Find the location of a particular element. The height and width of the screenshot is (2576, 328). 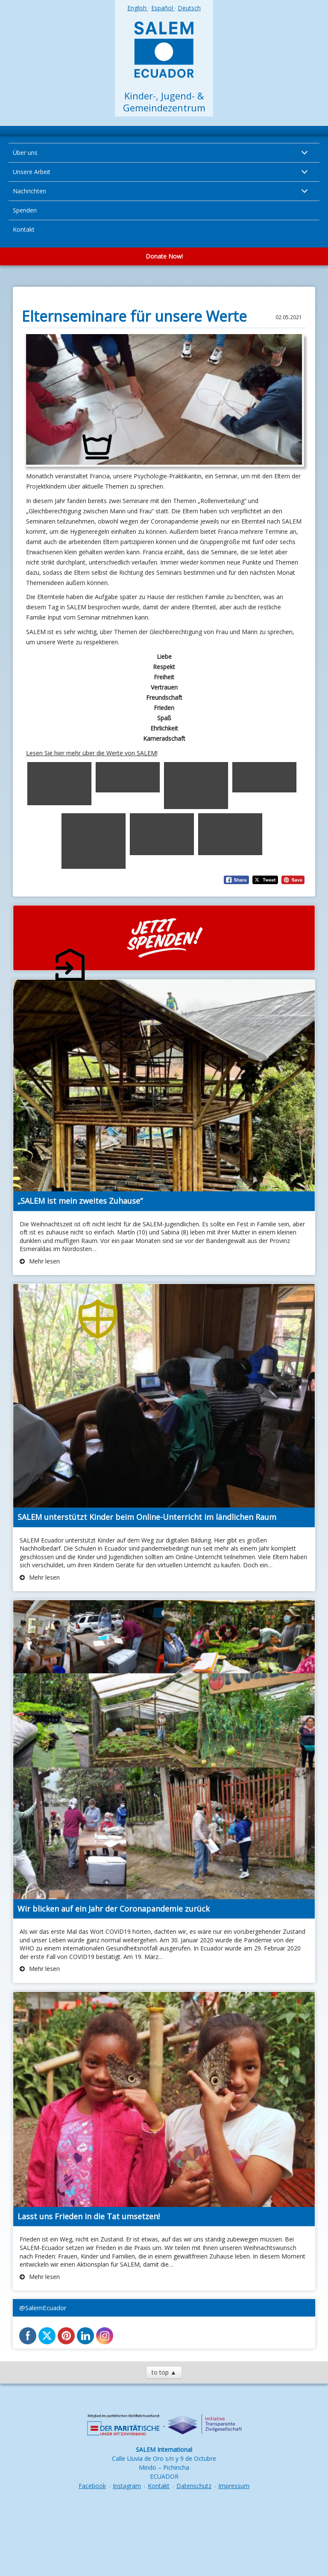

indicates machine washable with gentle press cycle is located at coordinates (97, 446).